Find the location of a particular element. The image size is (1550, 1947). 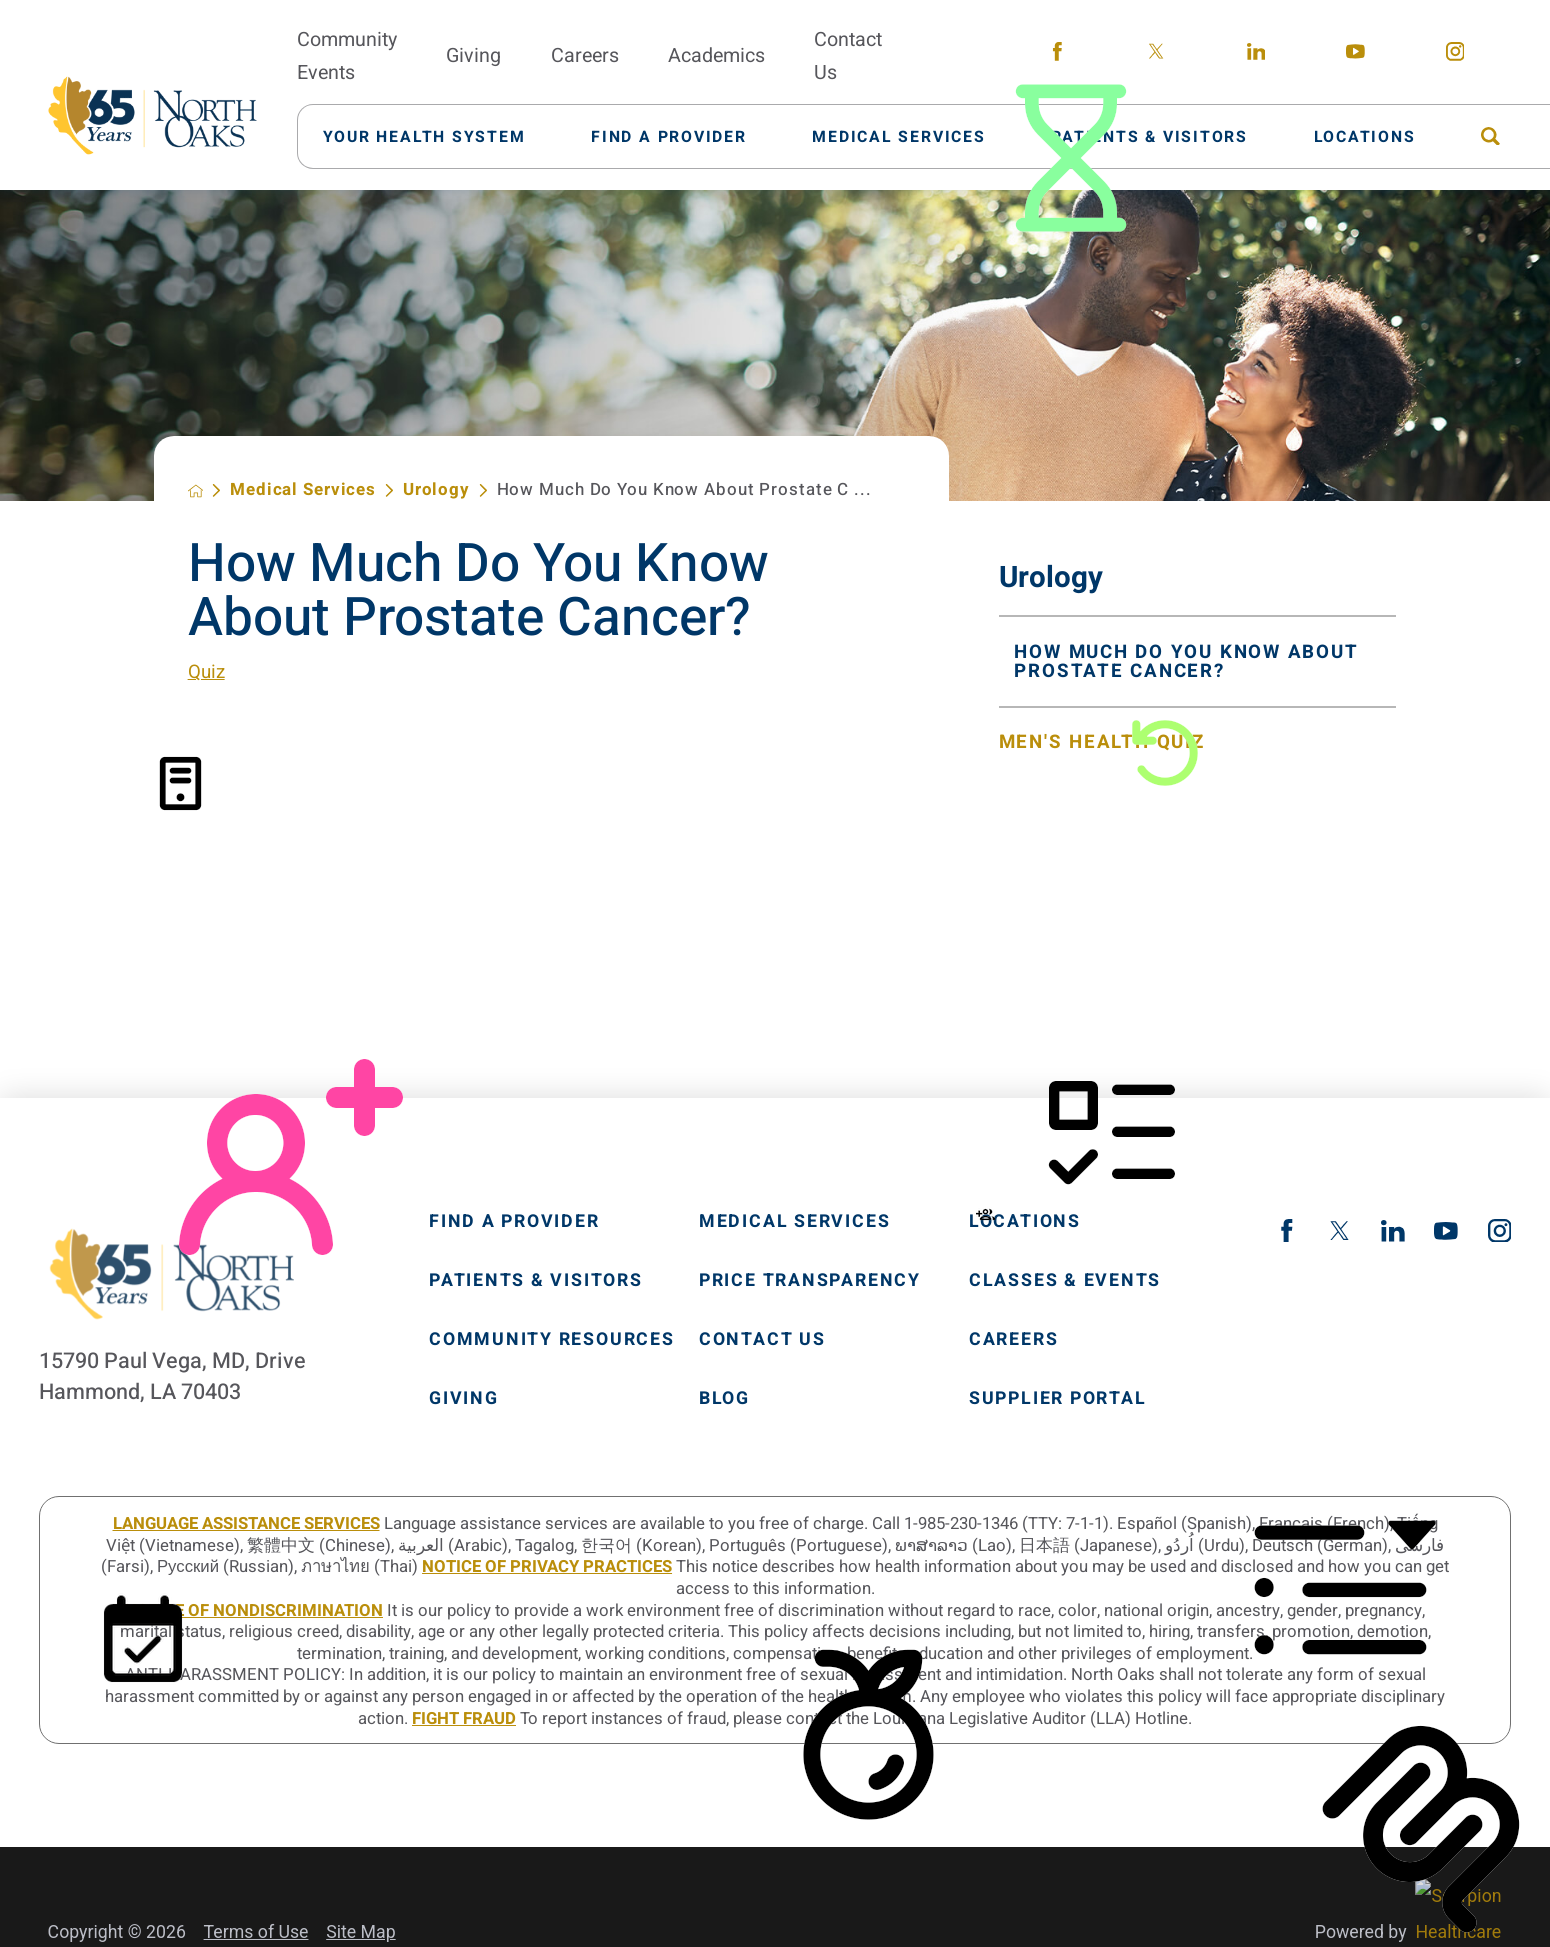

undo the last action is located at coordinates (1165, 753).